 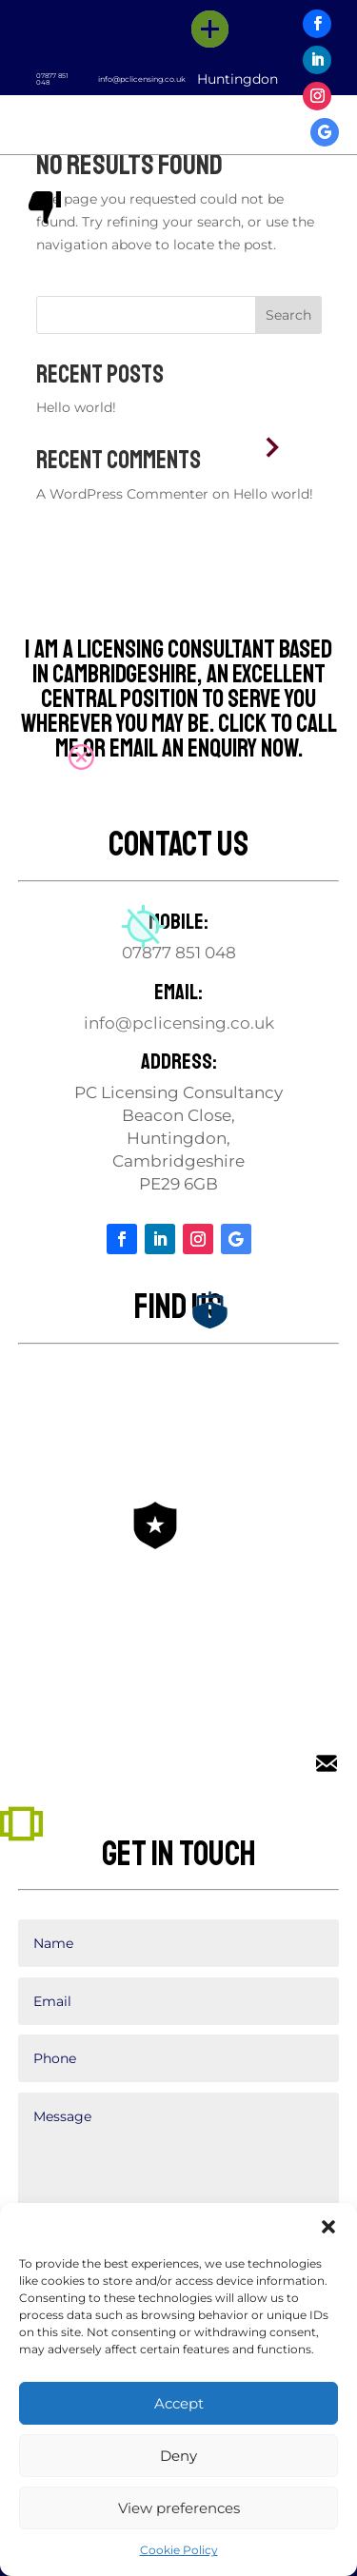 What do you see at coordinates (143, 926) in the screenshot?
I see `location services disabled` at bounding box center [143, 926].